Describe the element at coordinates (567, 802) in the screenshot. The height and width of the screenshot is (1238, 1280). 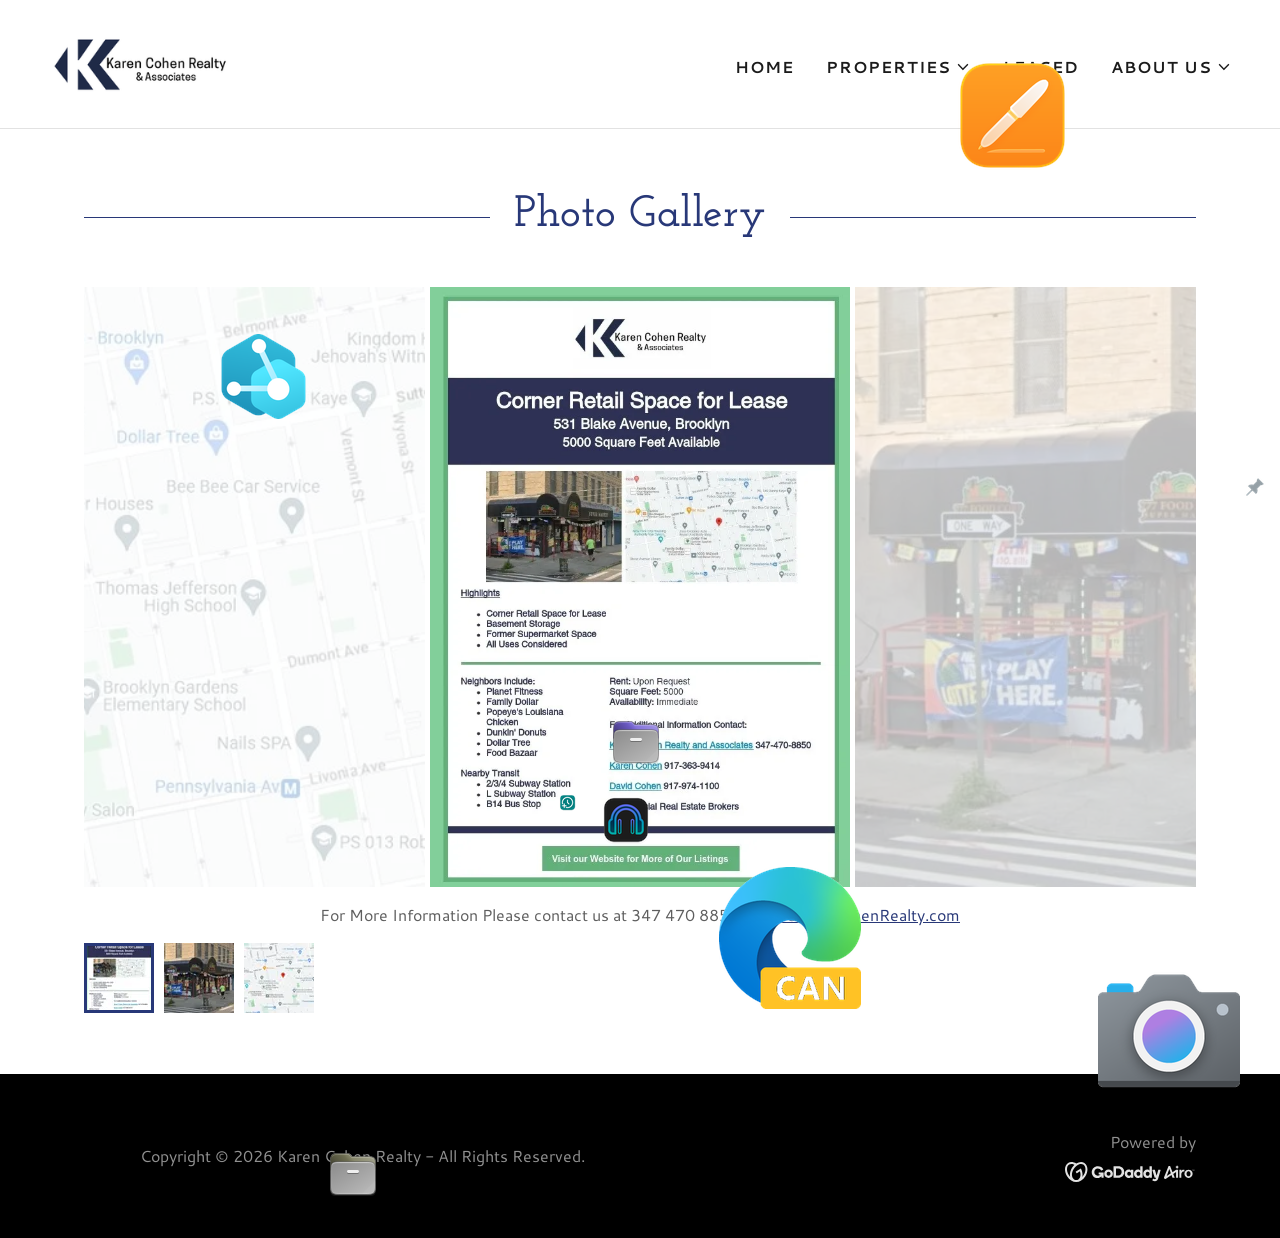
I see `add a new timer or time entry` at that location.